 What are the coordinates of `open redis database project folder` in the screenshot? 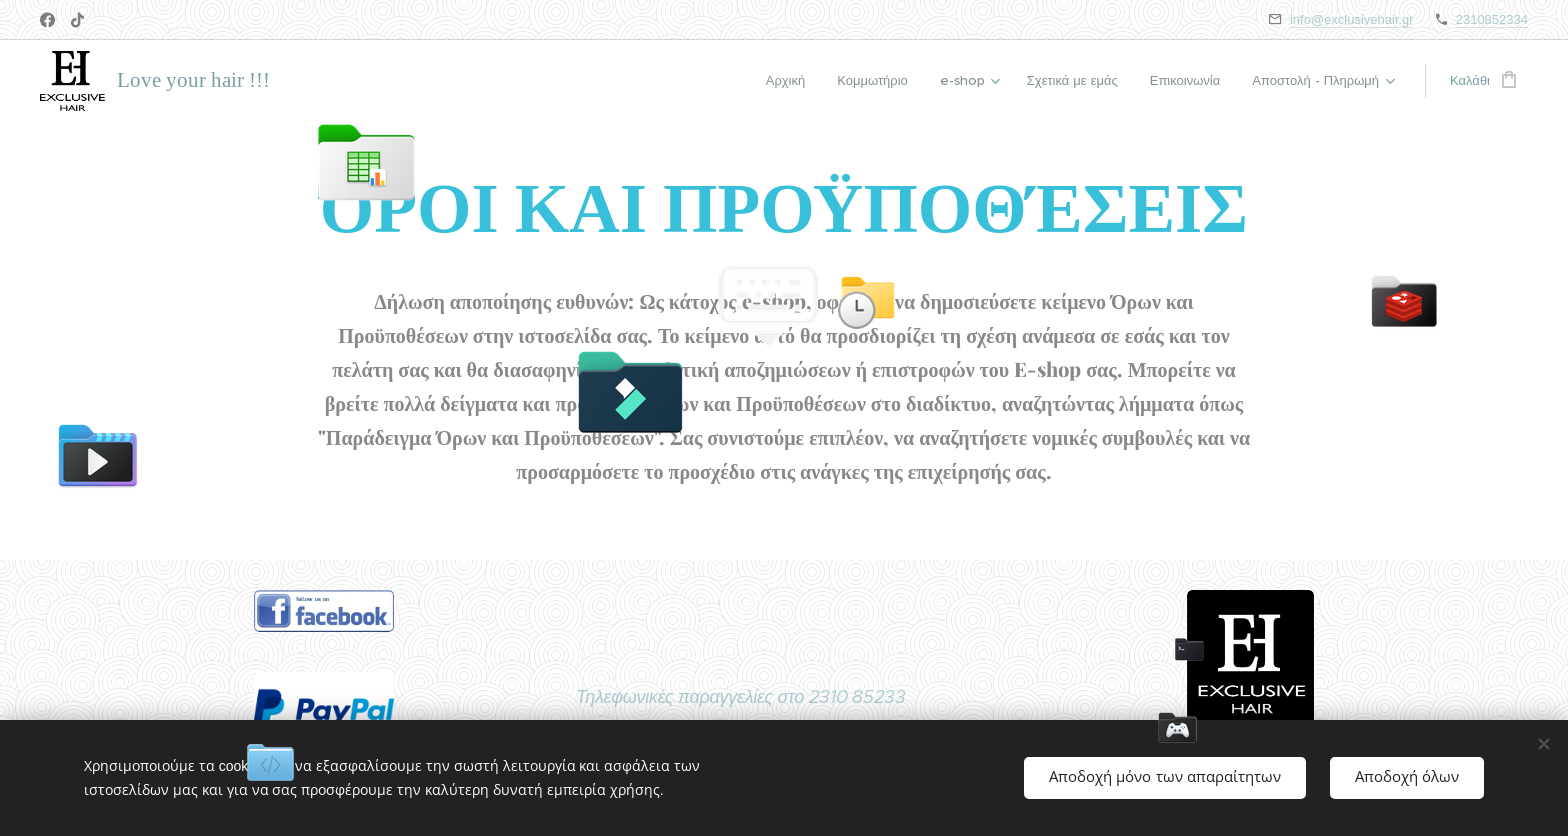 It's located at (1404, 303).